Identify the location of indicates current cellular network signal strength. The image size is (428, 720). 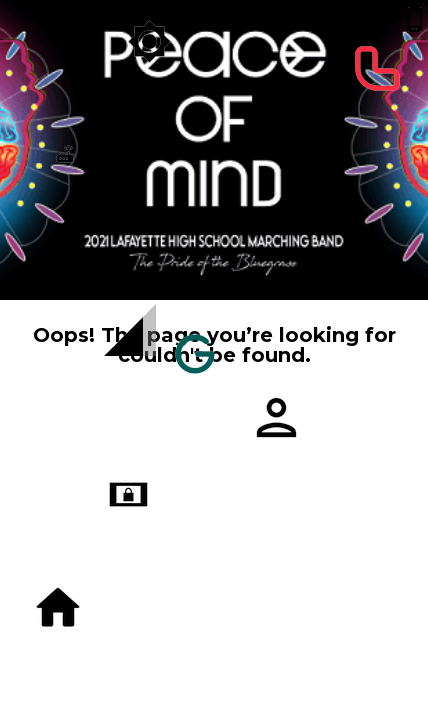
(130, 330).